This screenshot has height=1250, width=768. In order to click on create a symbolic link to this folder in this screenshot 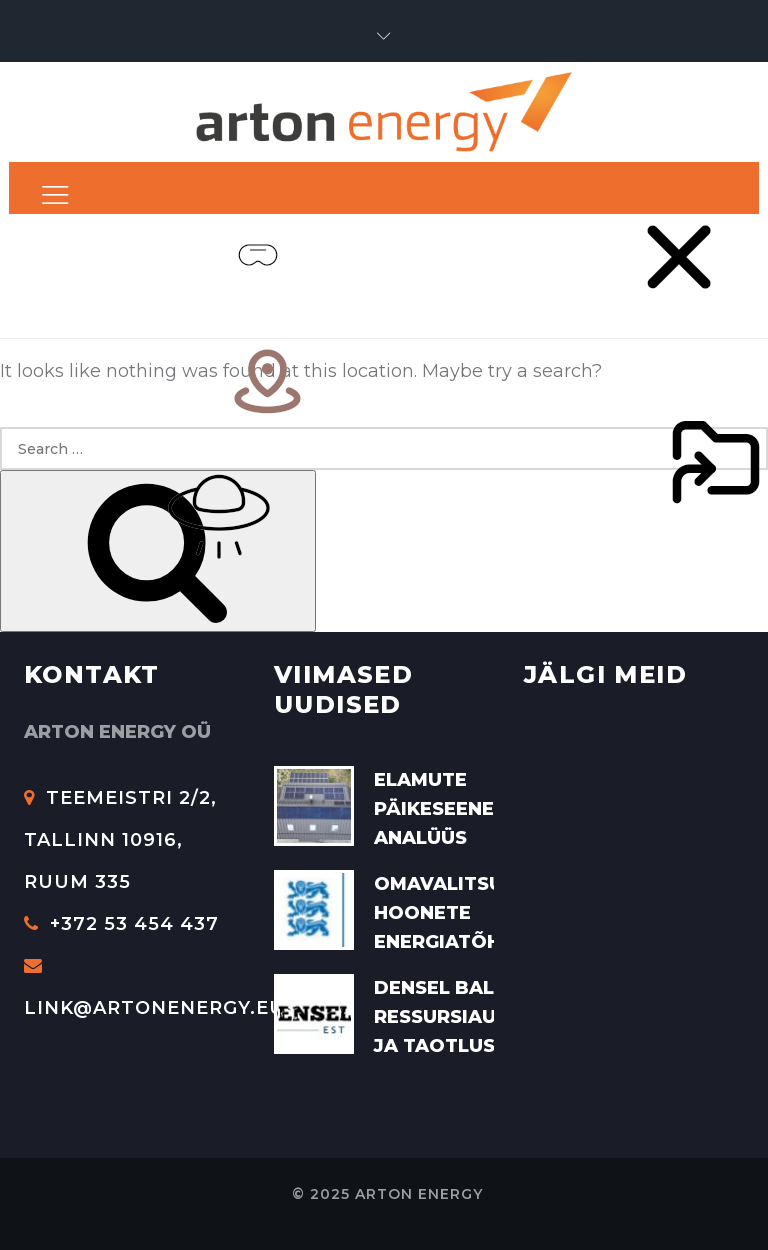, I will do `click(716, 460)`.